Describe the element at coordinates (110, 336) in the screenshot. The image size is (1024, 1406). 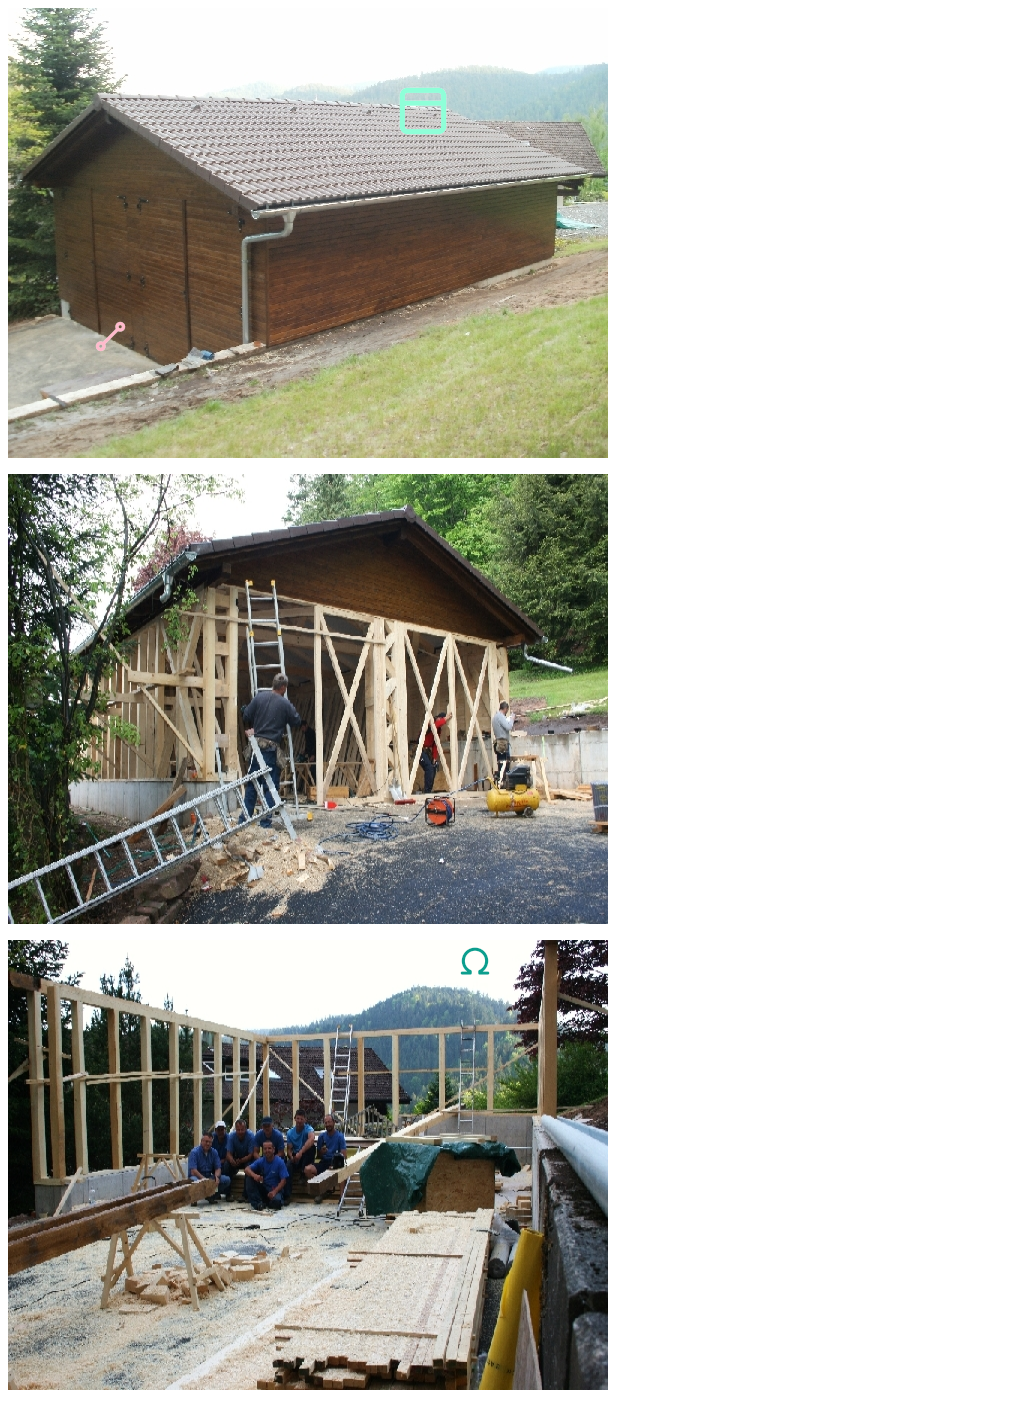
I see `draw a straight line between two points` at that location.